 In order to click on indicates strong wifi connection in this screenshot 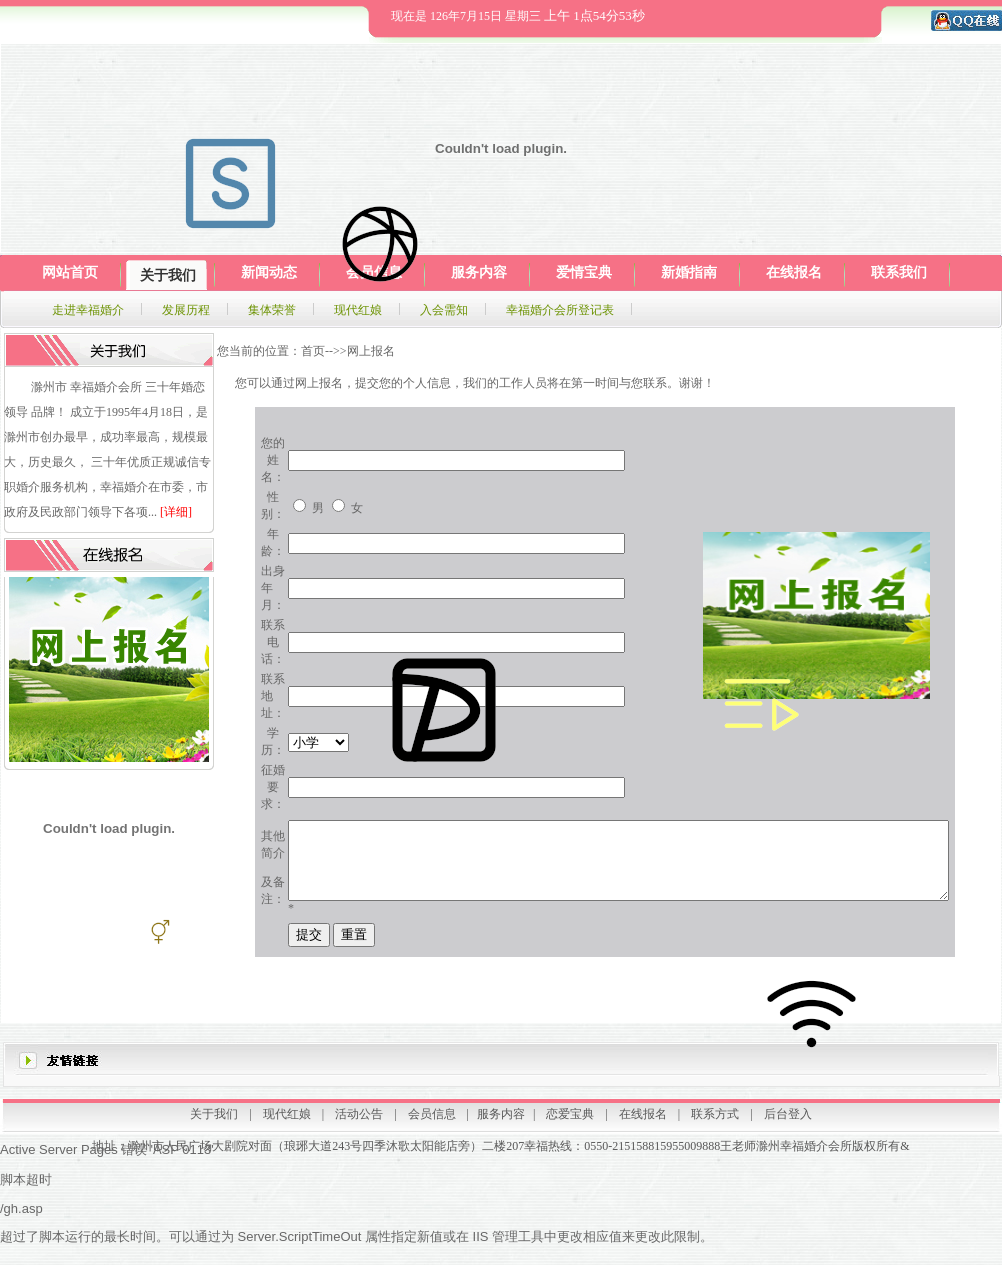, I will do `click(811, 1012)`.